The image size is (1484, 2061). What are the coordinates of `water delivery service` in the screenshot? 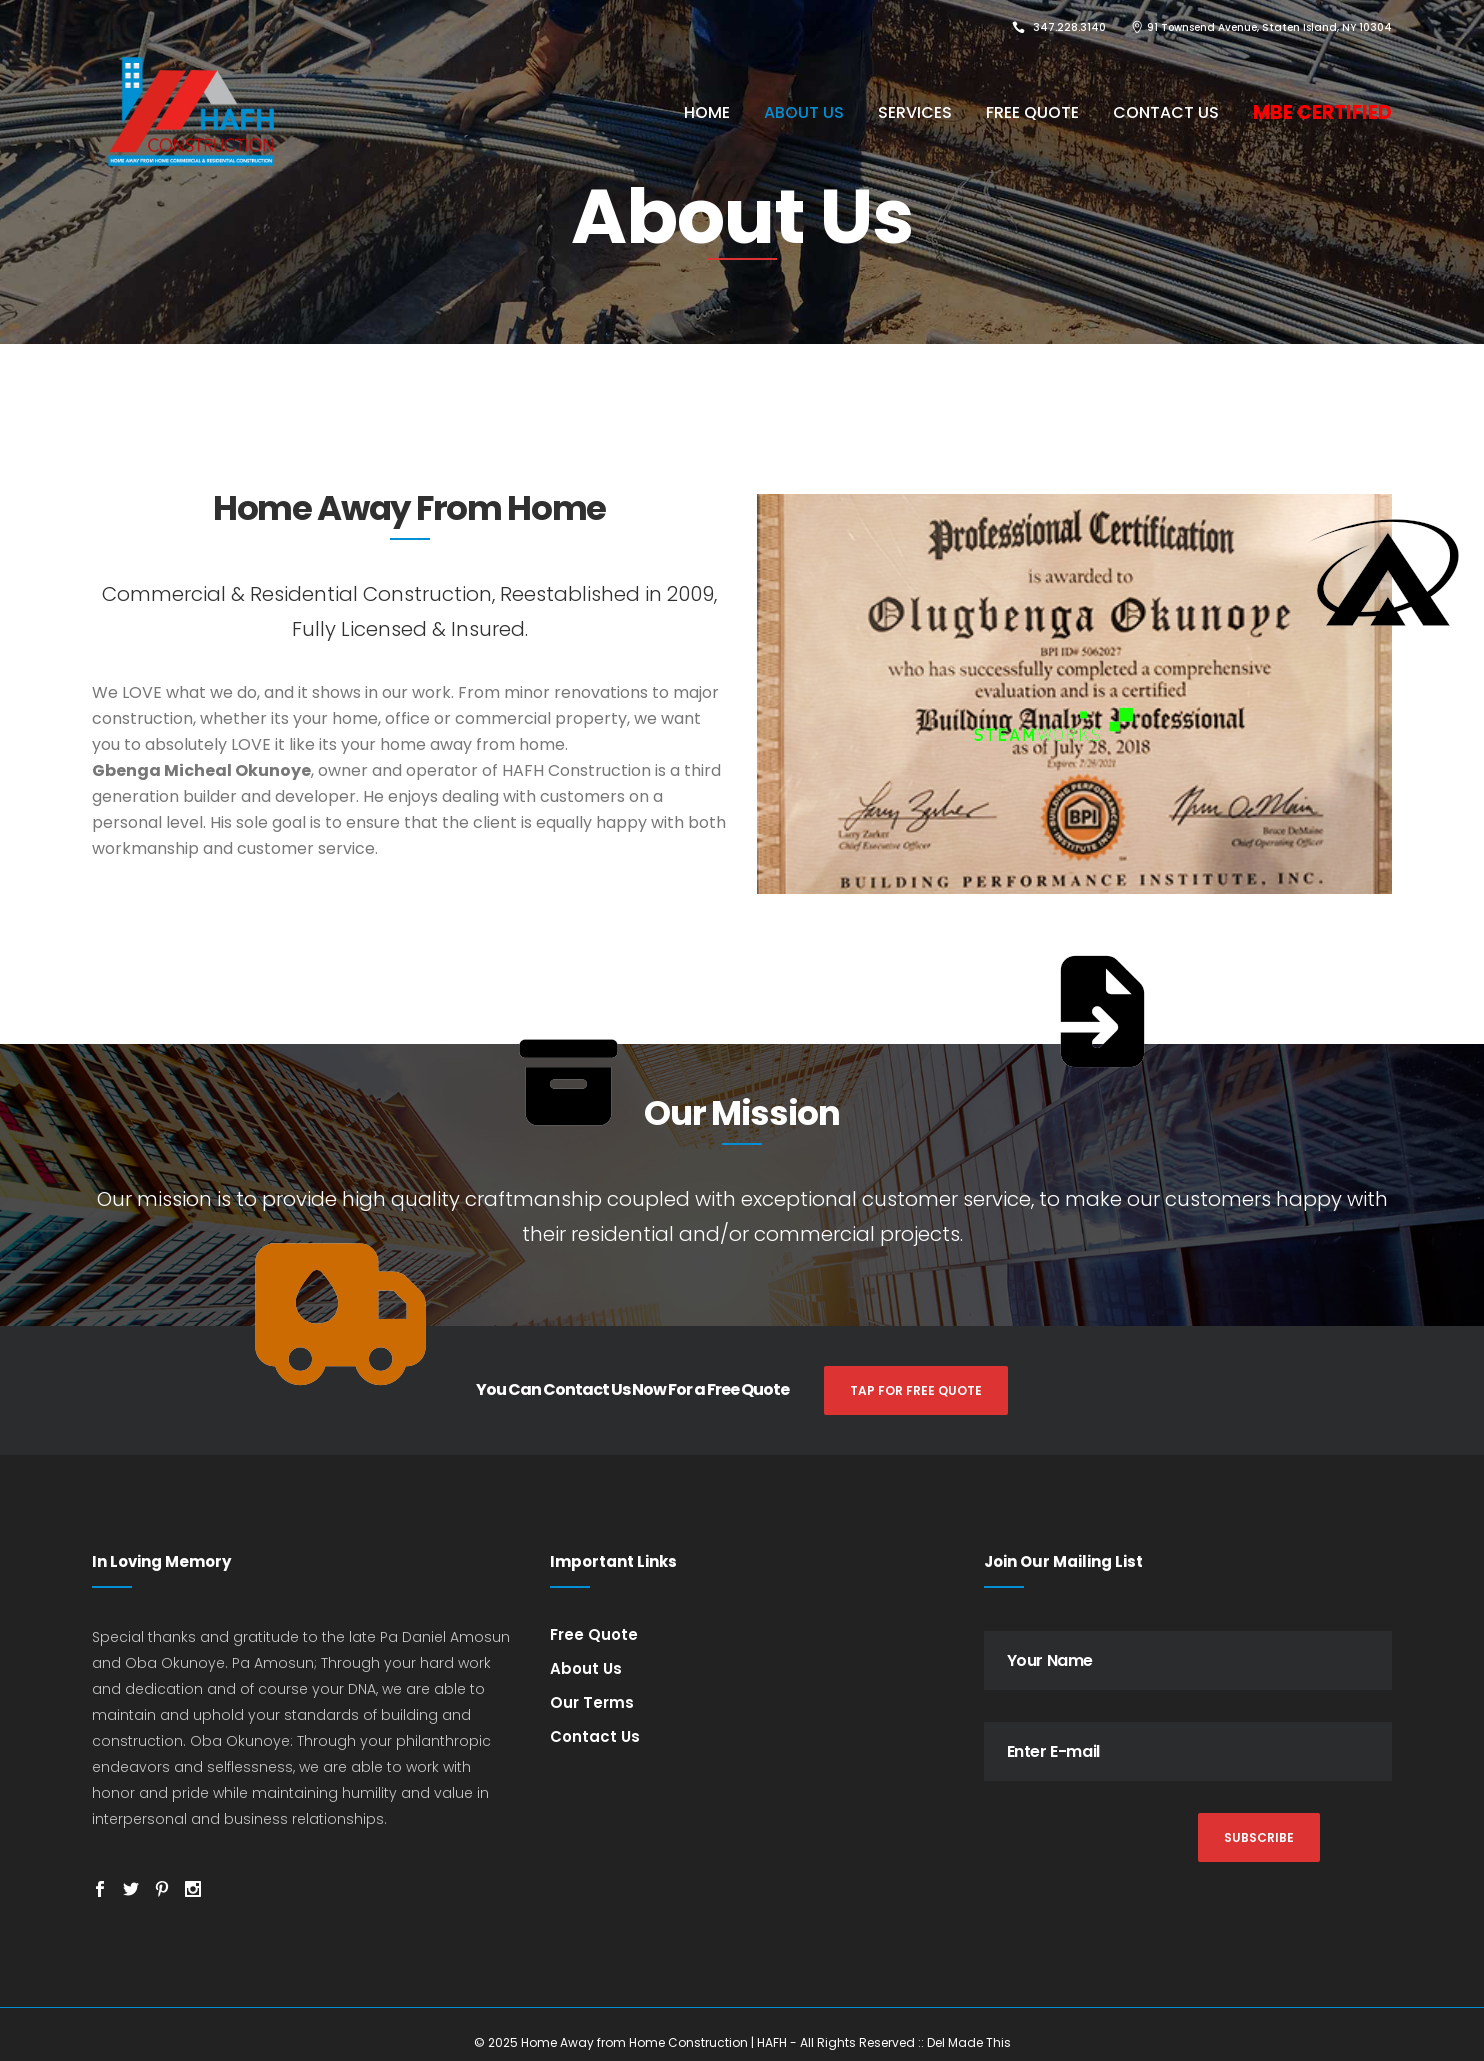 It's located at (340, 1309).